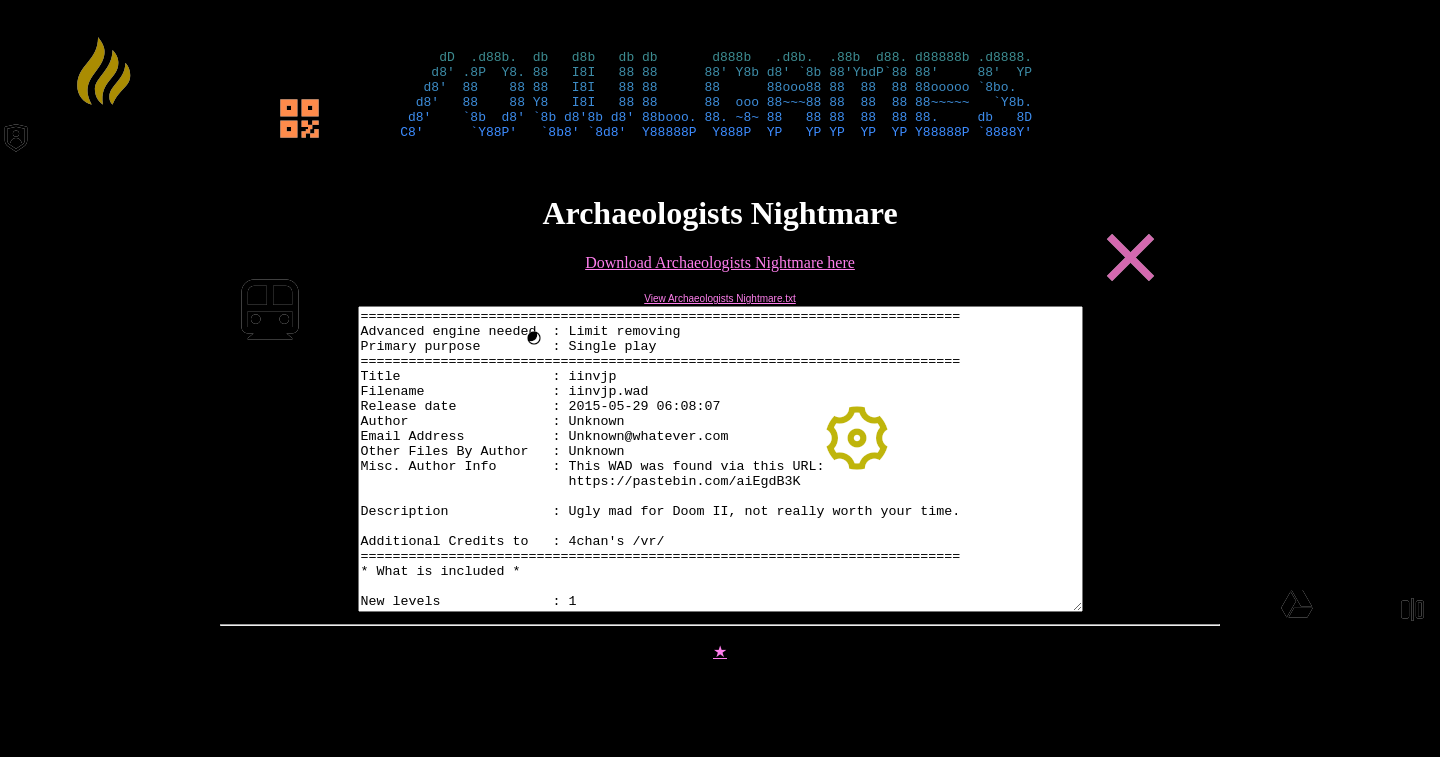  What do you see at coordinates (857, 438) in the screenshot?
I see `access settings or preferences` at bounding box center [857, 438].